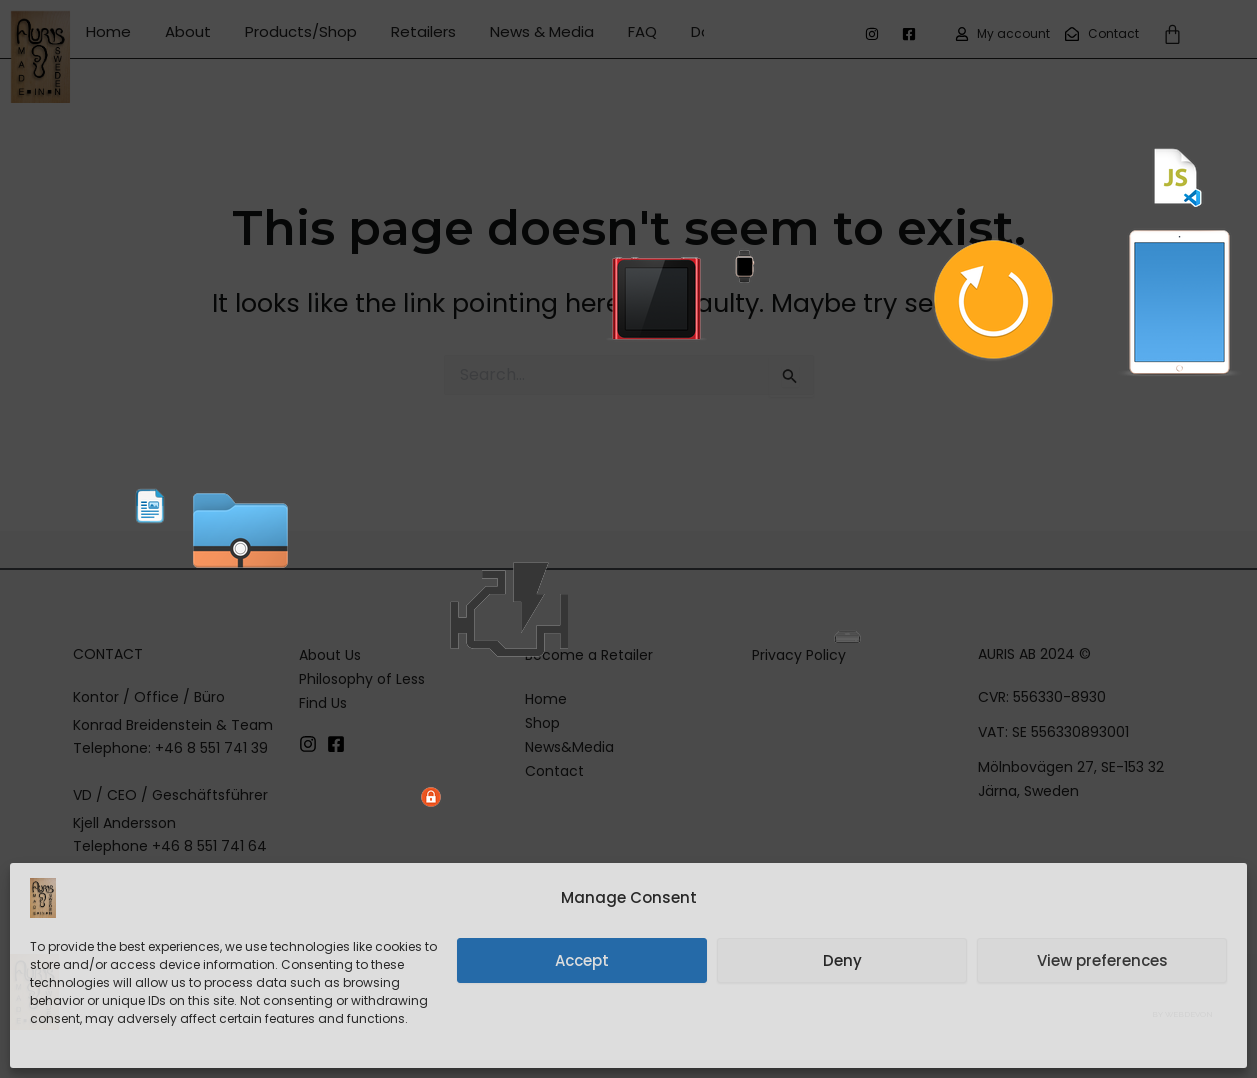 The width and height of the screenshot is (1257, 1078). What do you see at coordinates (1179, 303) in the screenshot?
I see `iPad device connected to this computer` at bounding box center [1179, 303].